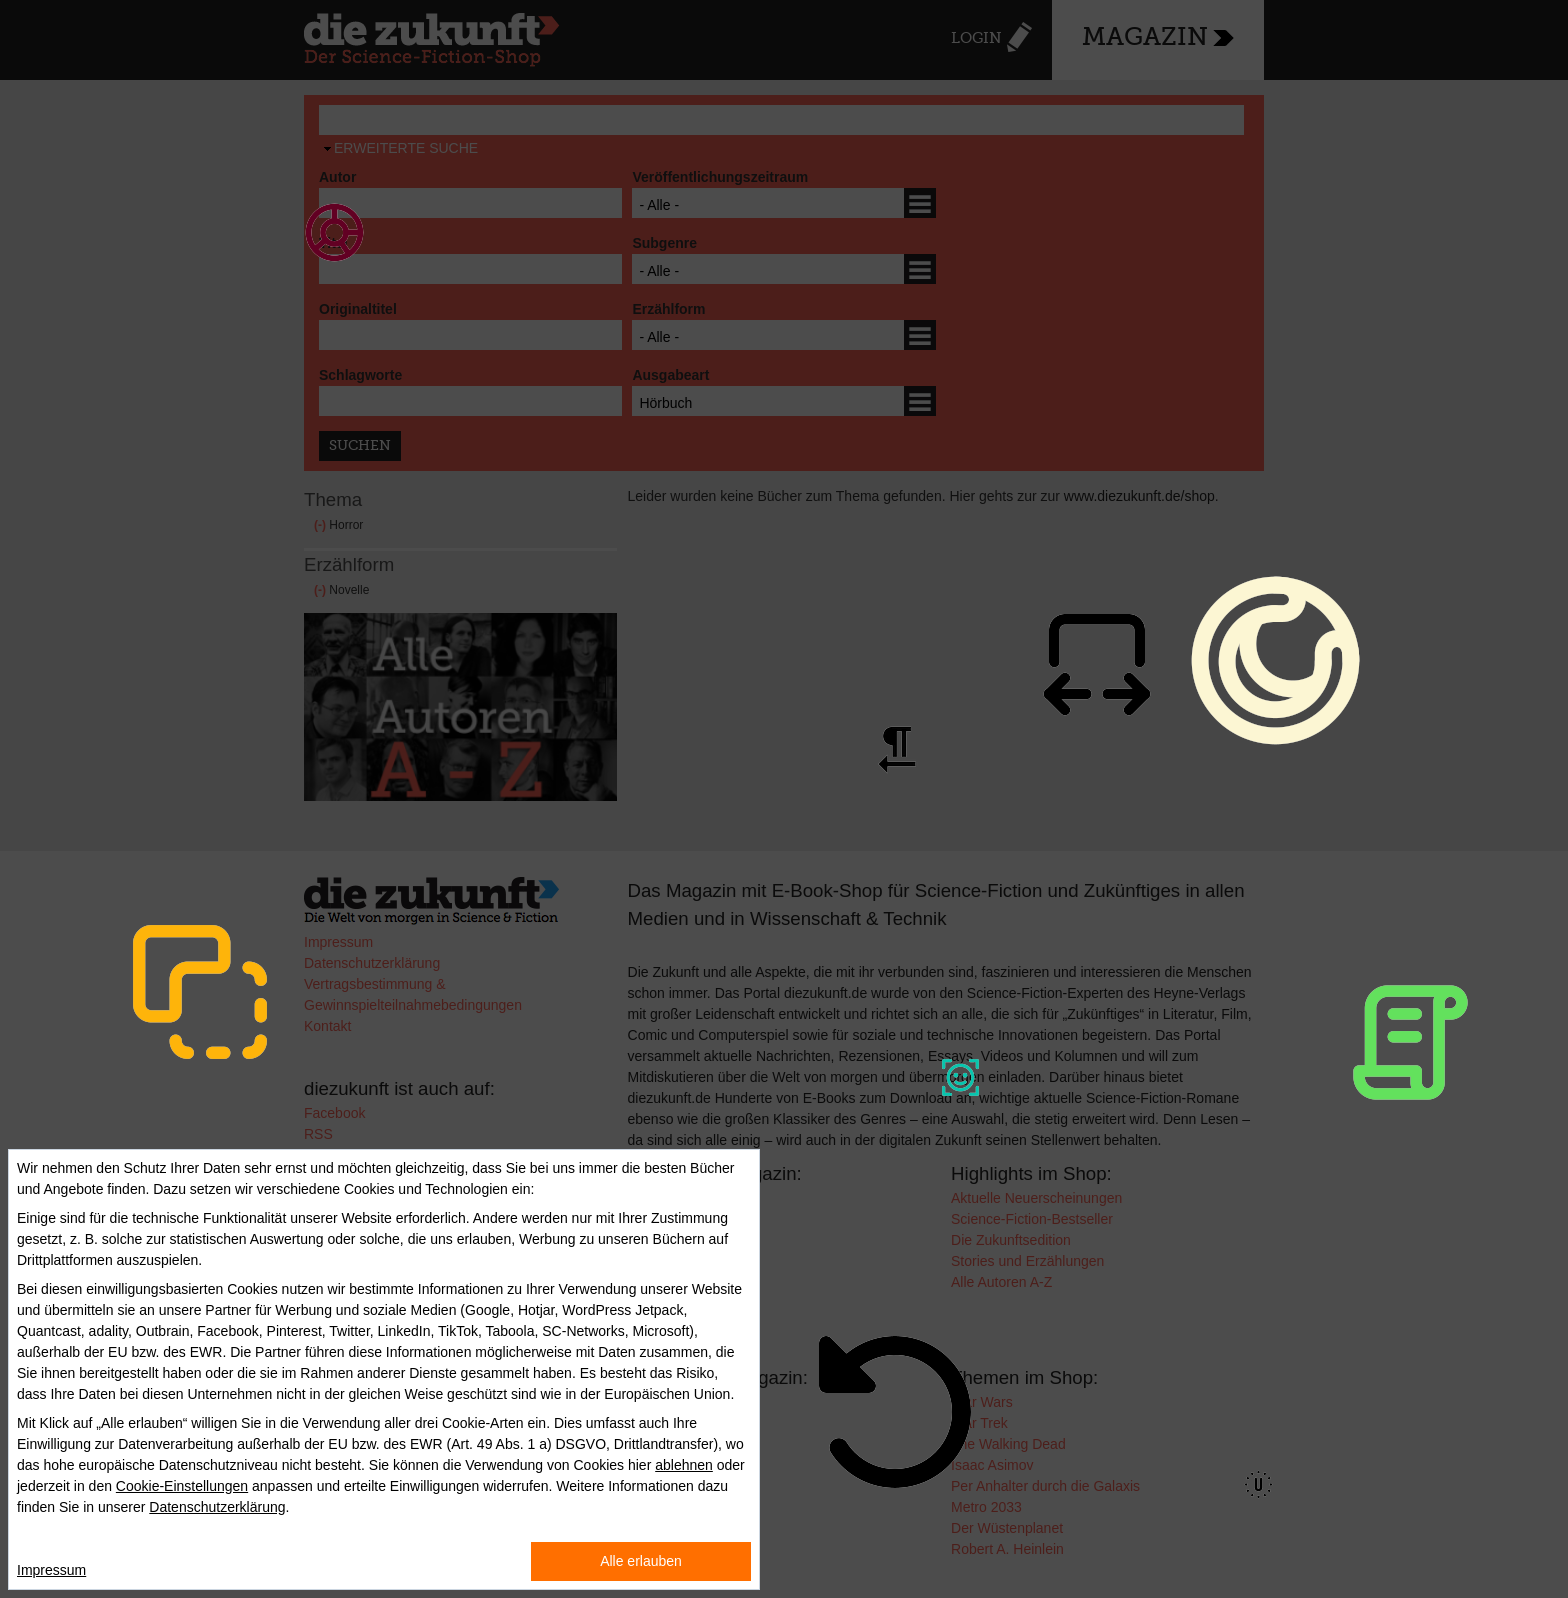 The width and height of the screenshot is (1568, 1598). Describe the element at coordinates (1275, 660) in the screenshot. I see `open Cinema 4D application` at that location.